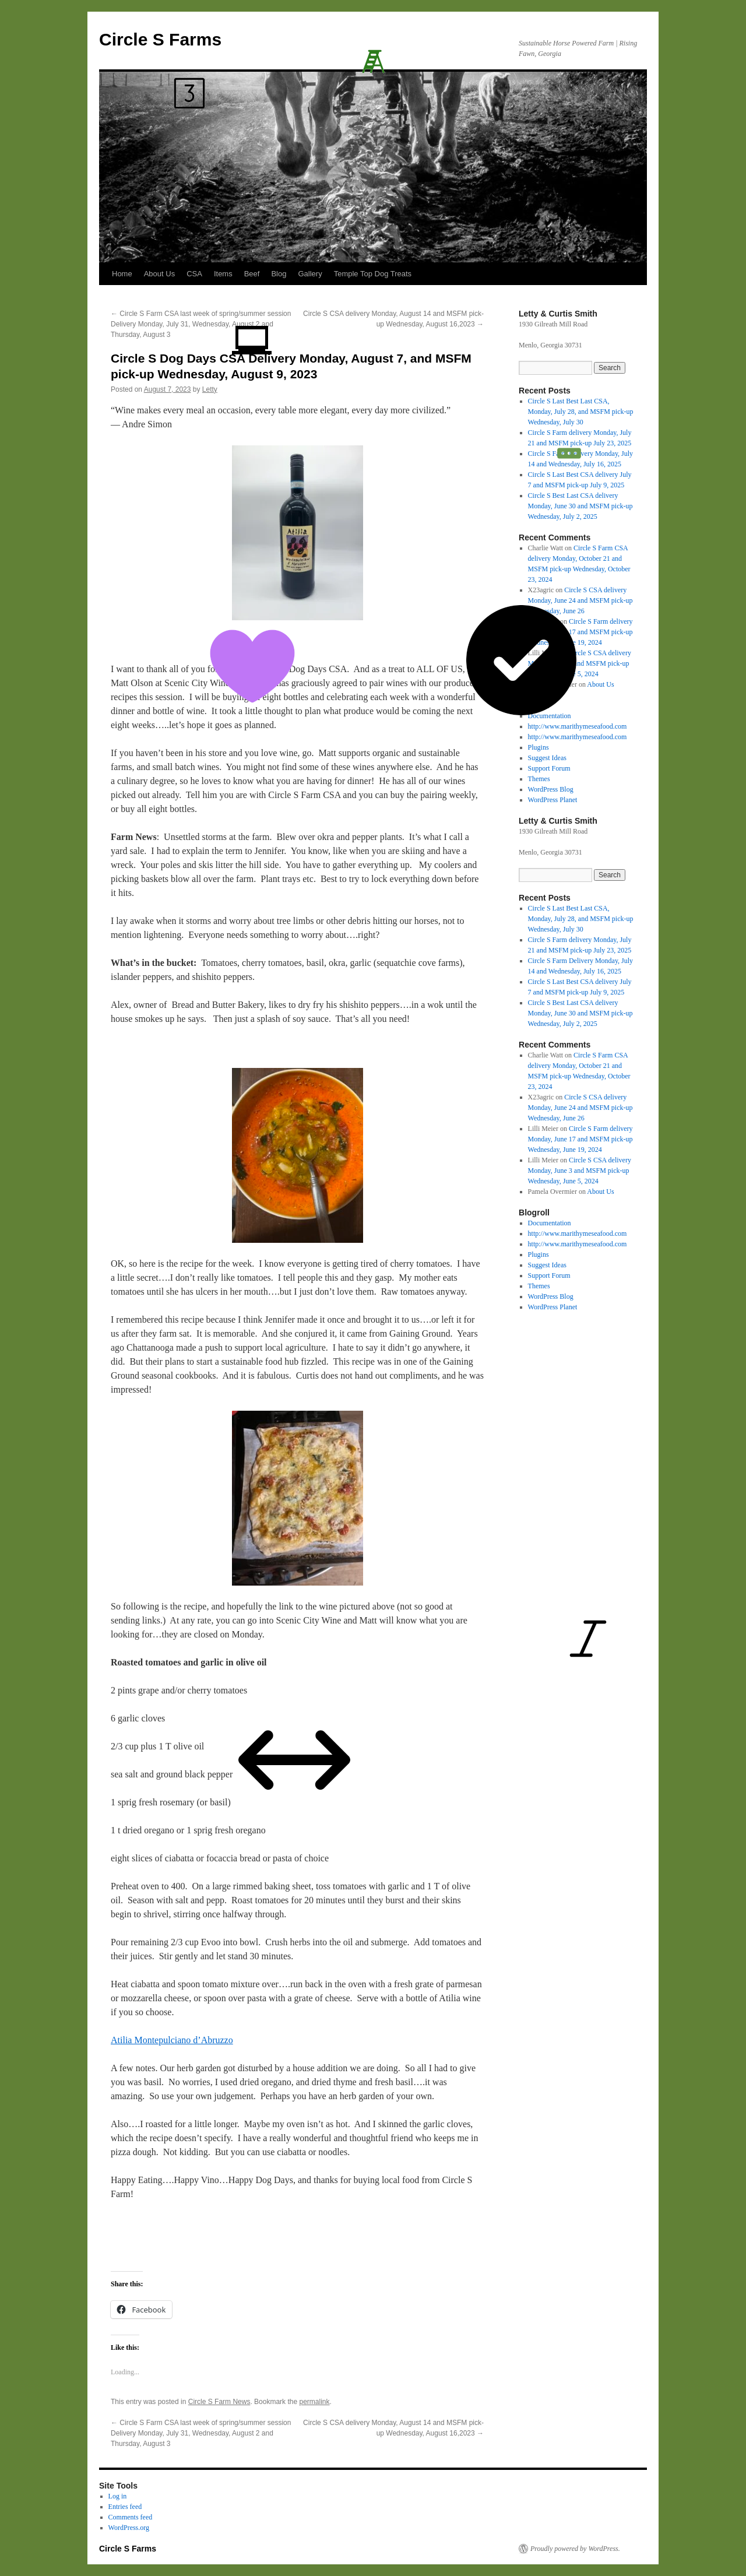  Describe the element at coordinates (252, 341) in the screenshot. I see `open windows laptop settings` at that location.